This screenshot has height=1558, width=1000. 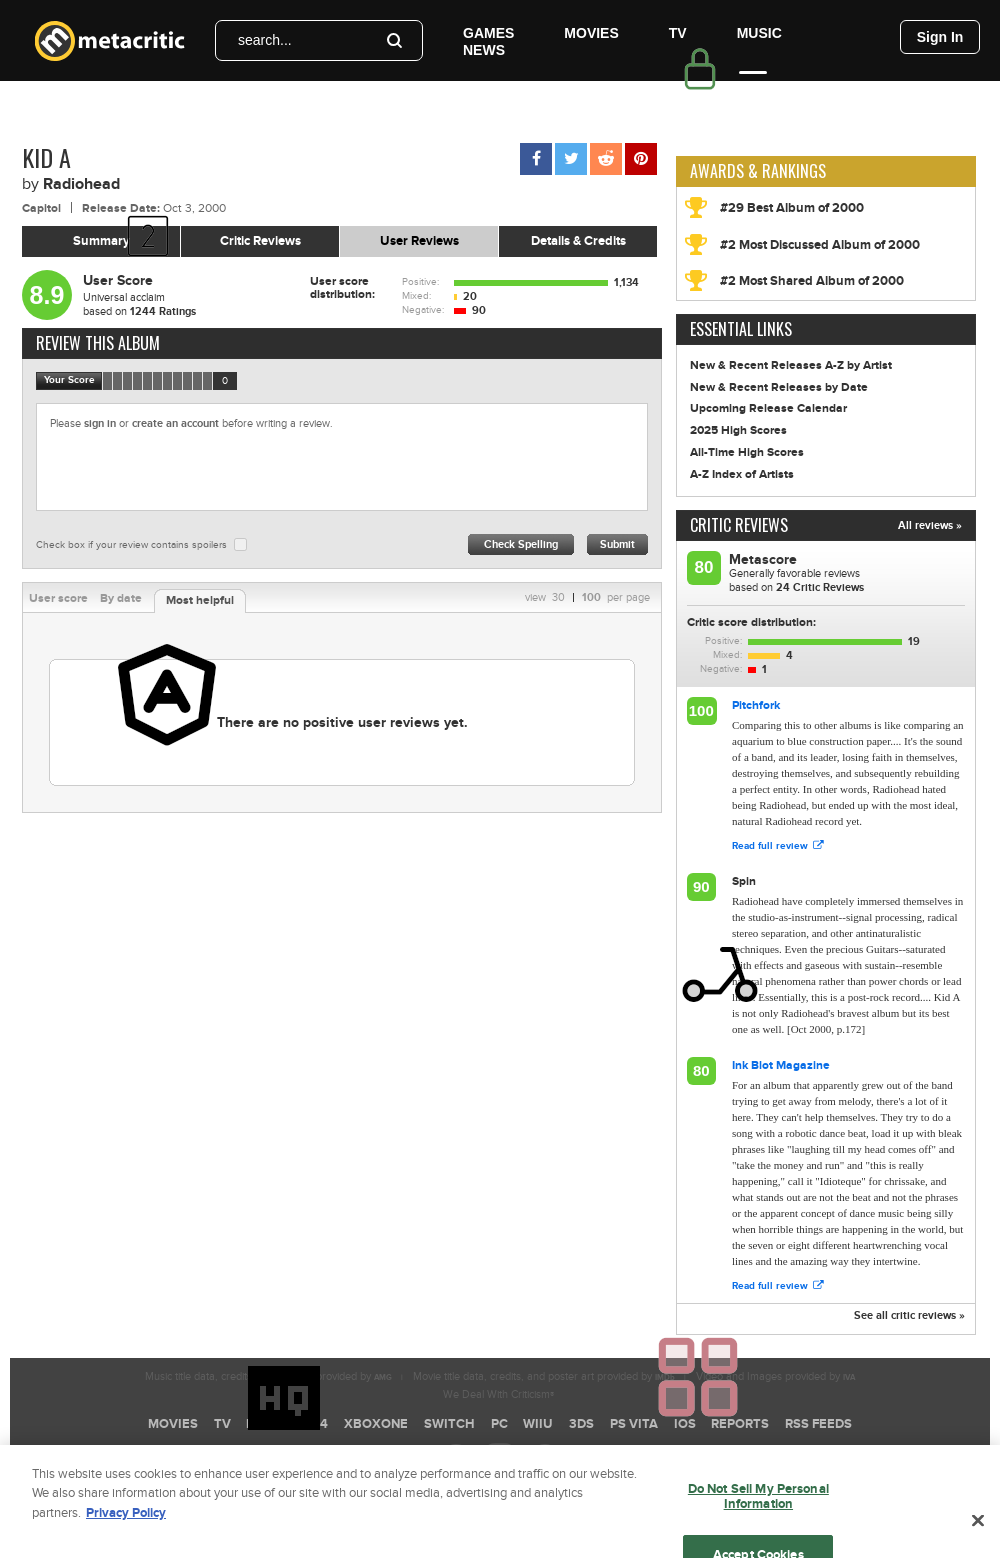 I want to click on view all apps or applications, so click(x=698, y=1377).